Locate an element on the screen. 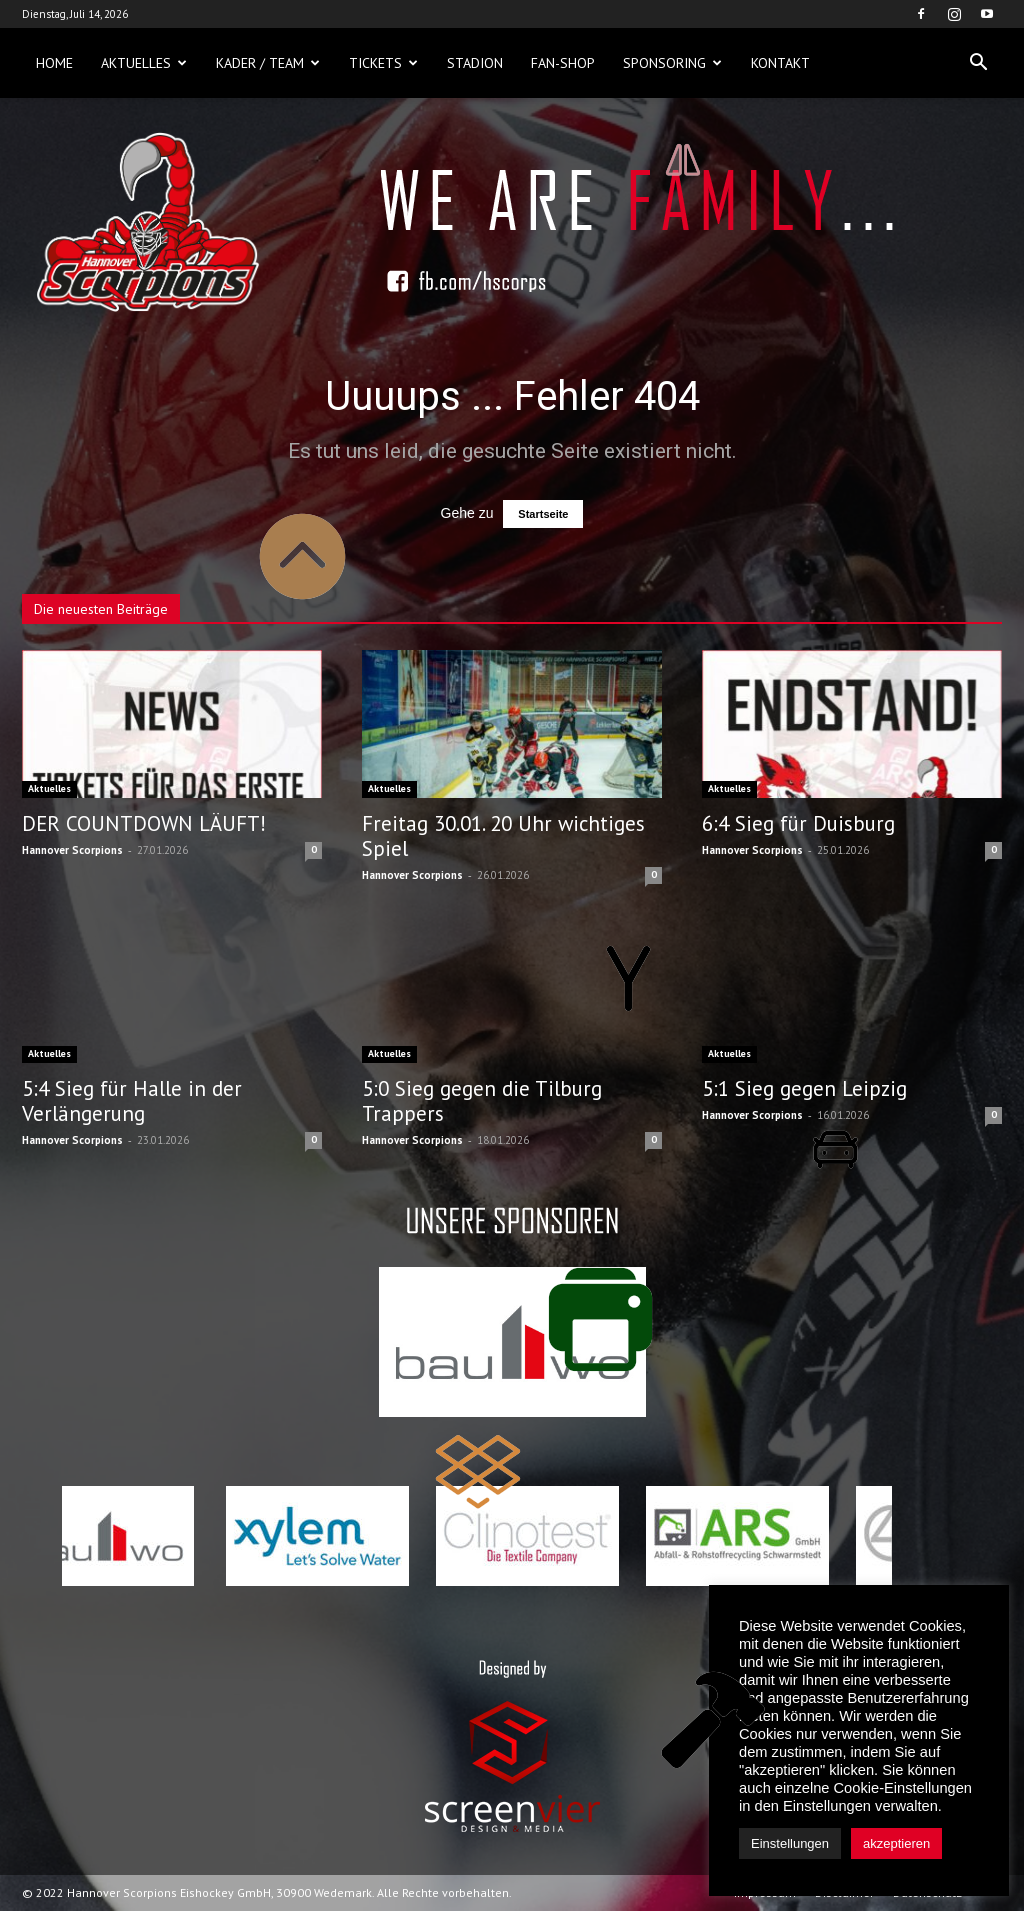  open dropbox cloud storage is located at coordinates (478, 1468).